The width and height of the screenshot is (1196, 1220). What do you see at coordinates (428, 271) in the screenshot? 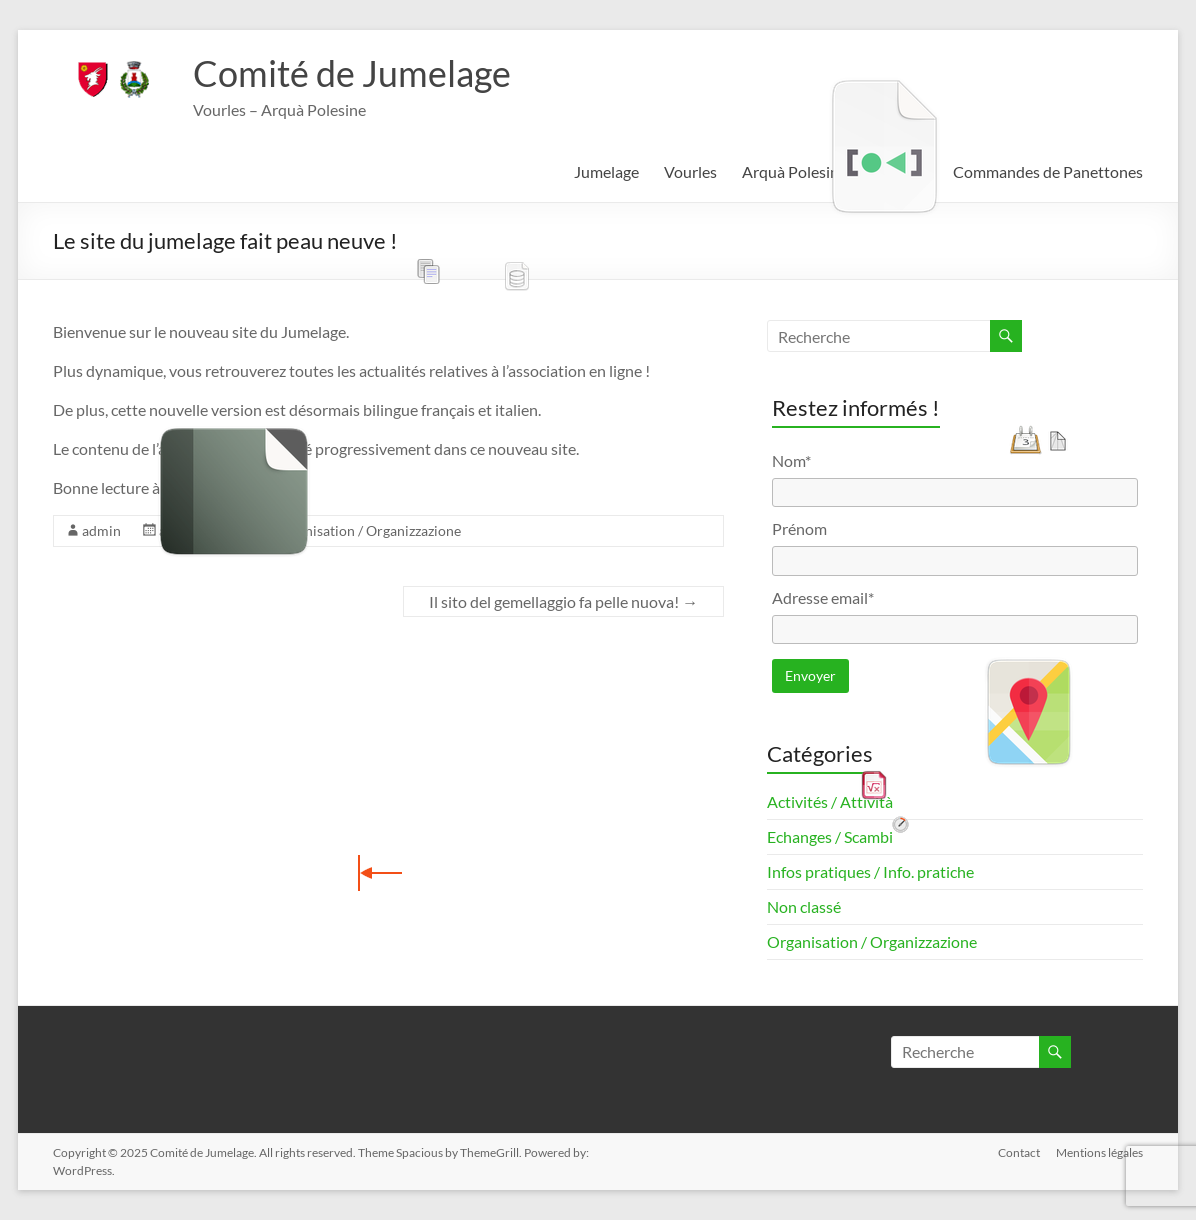
I see `copy selected content to clipboard` at bounding box center [428, 271].